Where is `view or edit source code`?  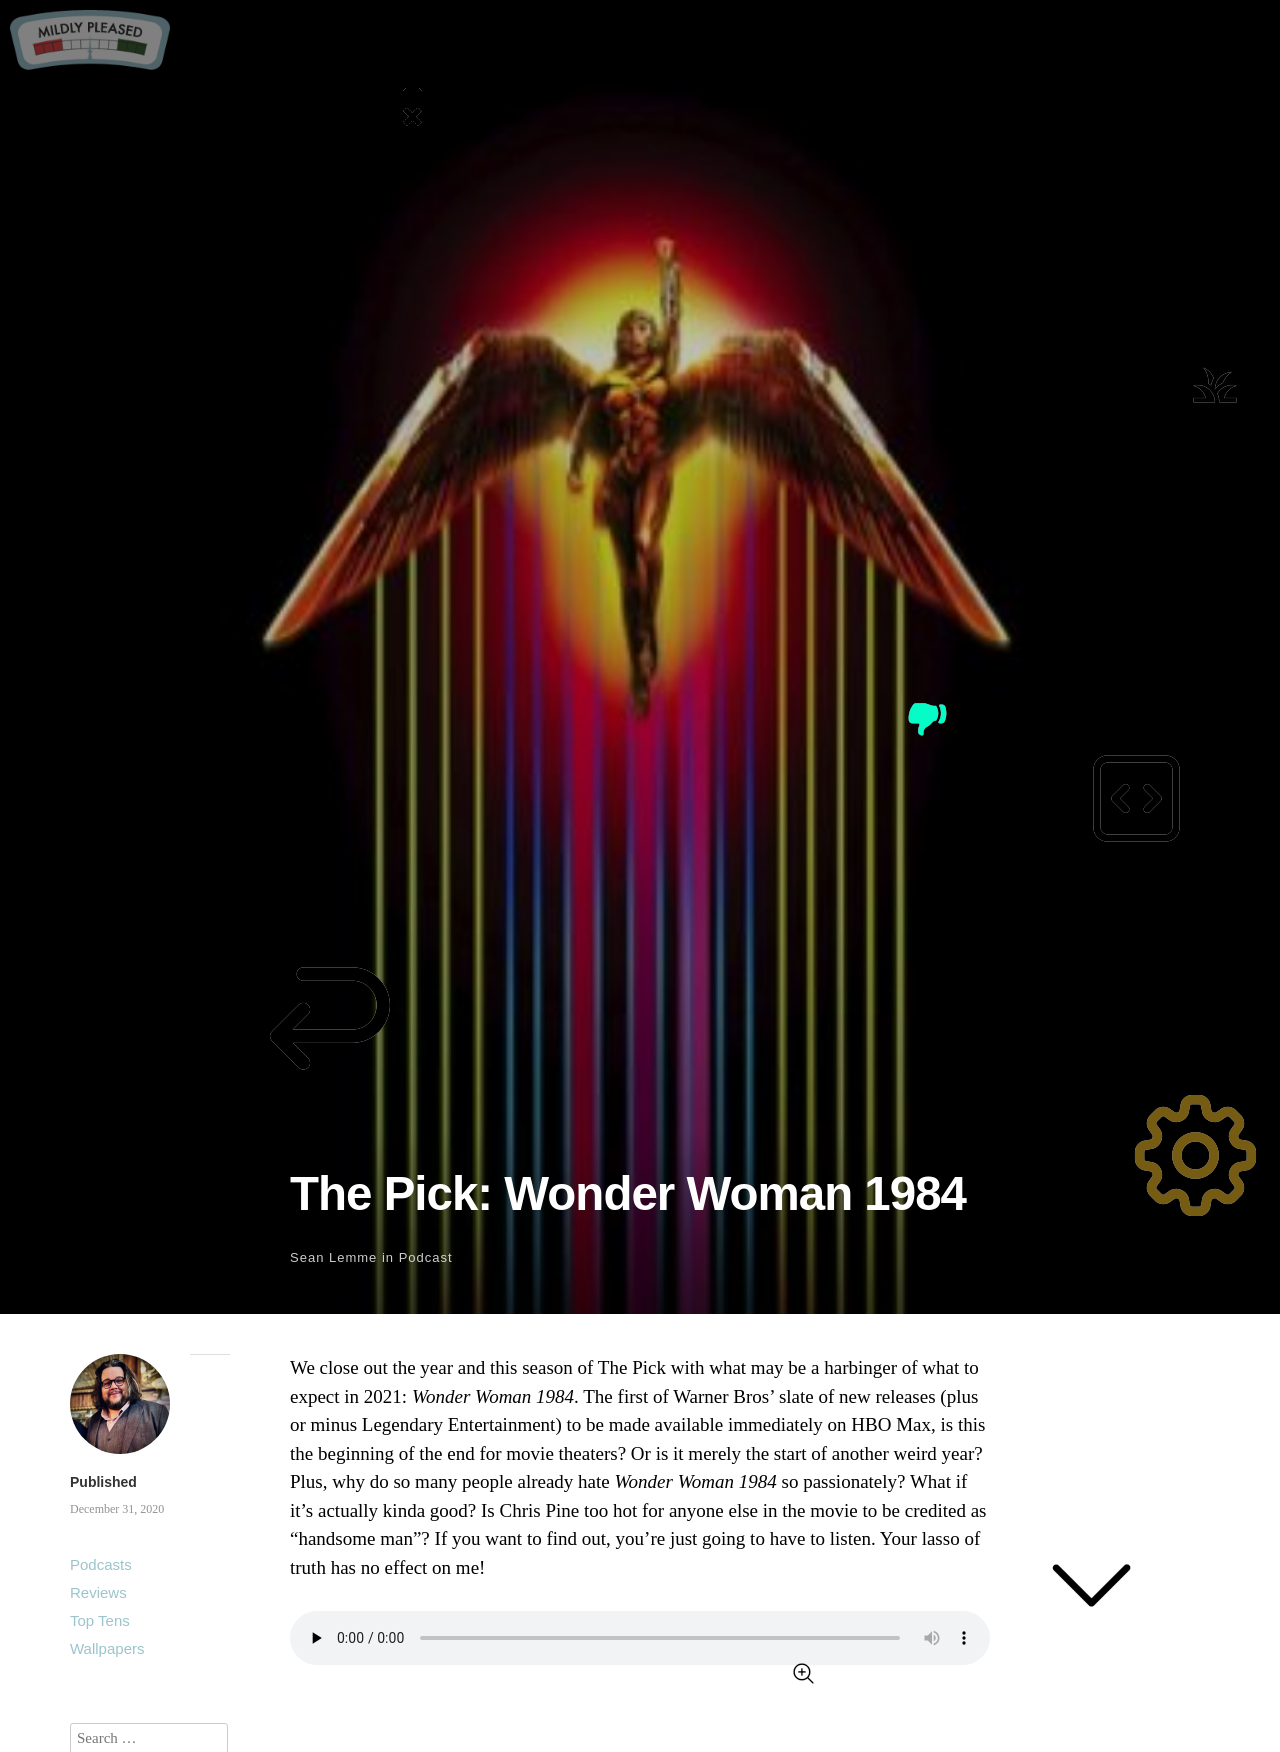
view or edit source code is located at coordinates (1136, 798).